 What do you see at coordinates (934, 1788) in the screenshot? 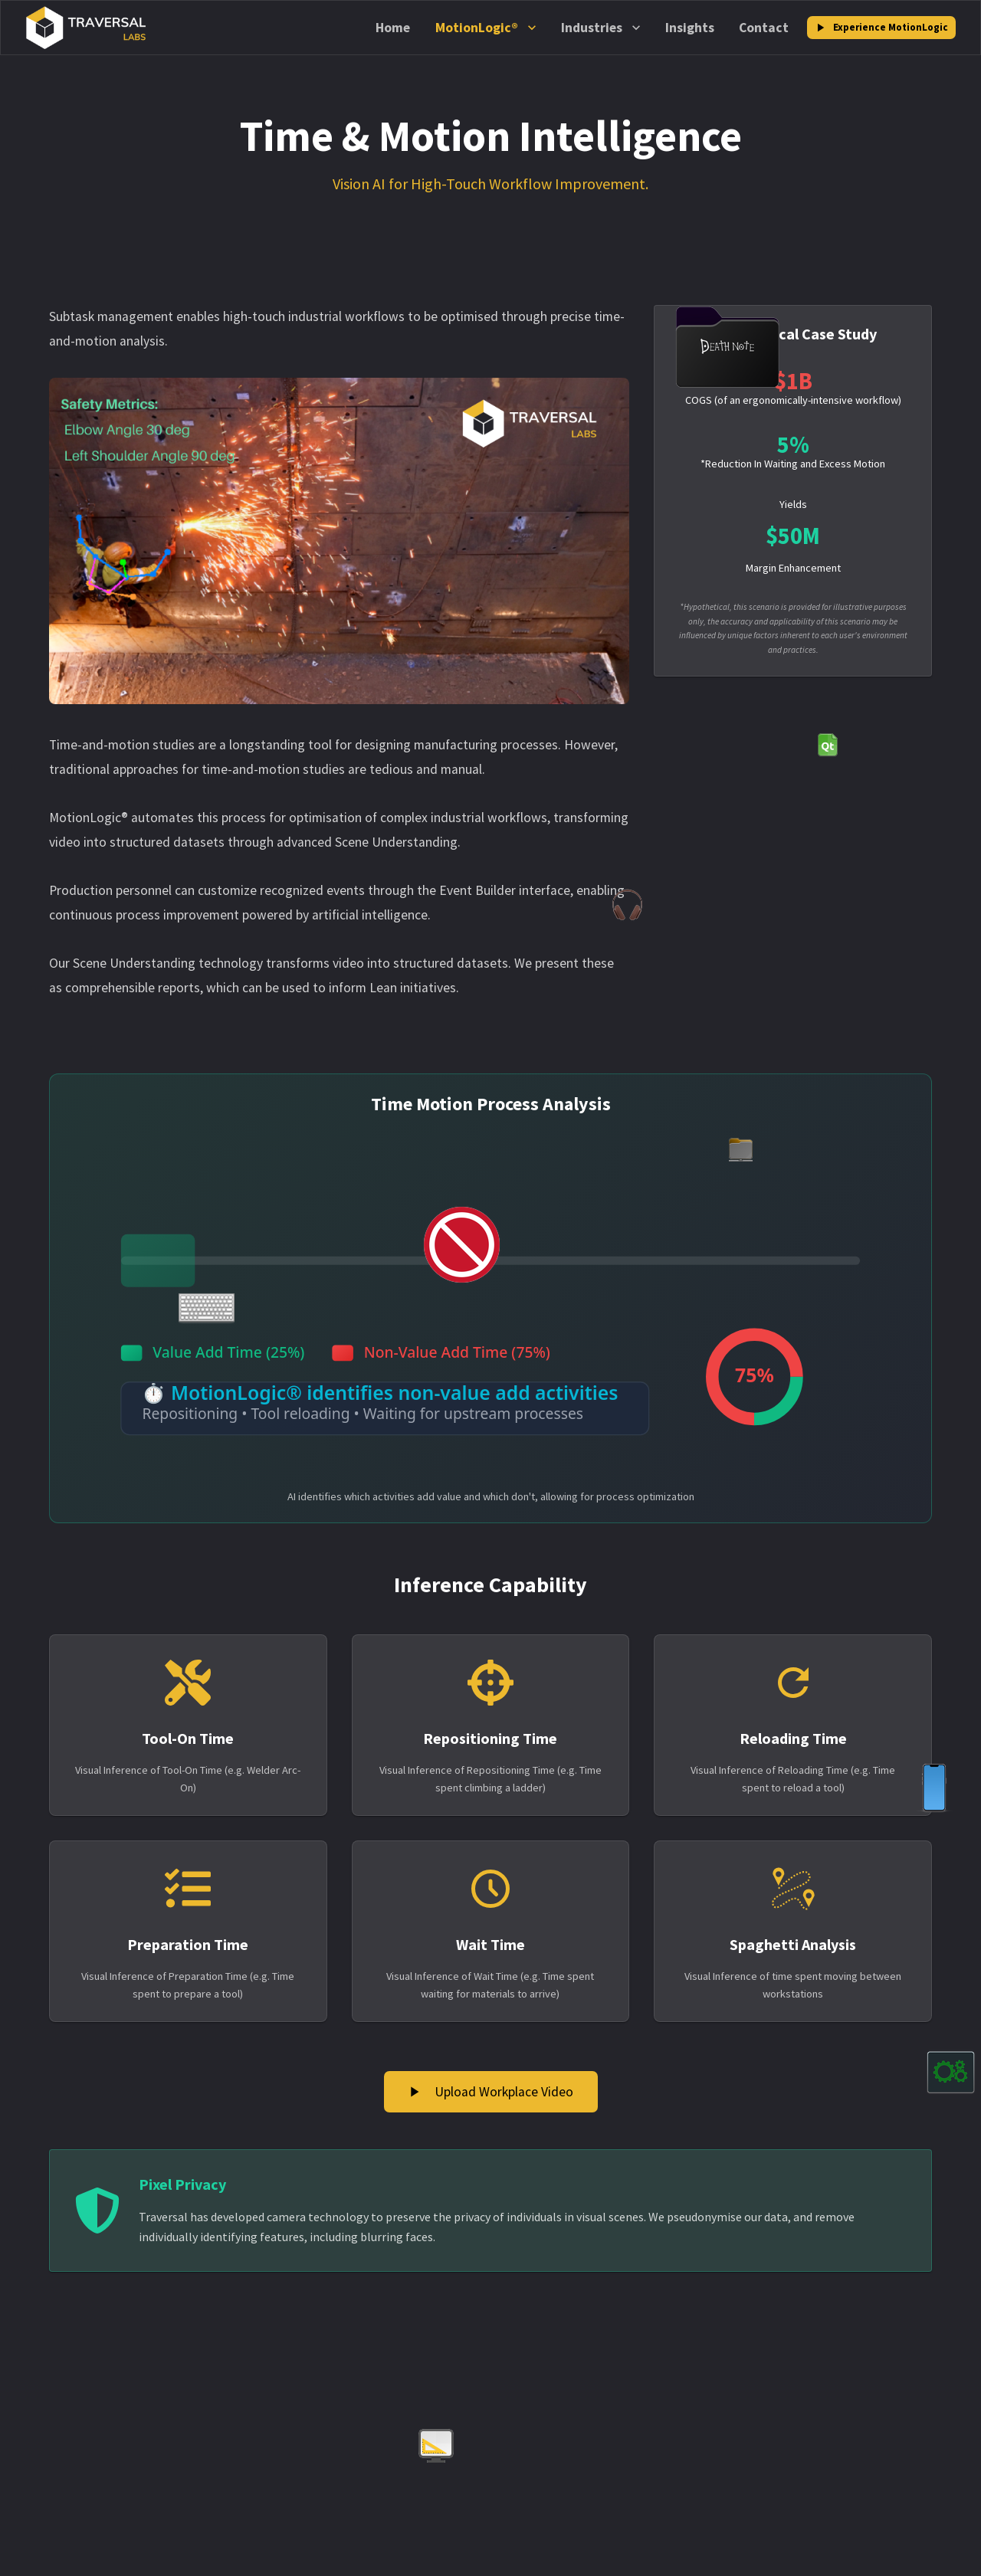
I see `indicates a connected iPhone device` at bounding box center [934, 1788].